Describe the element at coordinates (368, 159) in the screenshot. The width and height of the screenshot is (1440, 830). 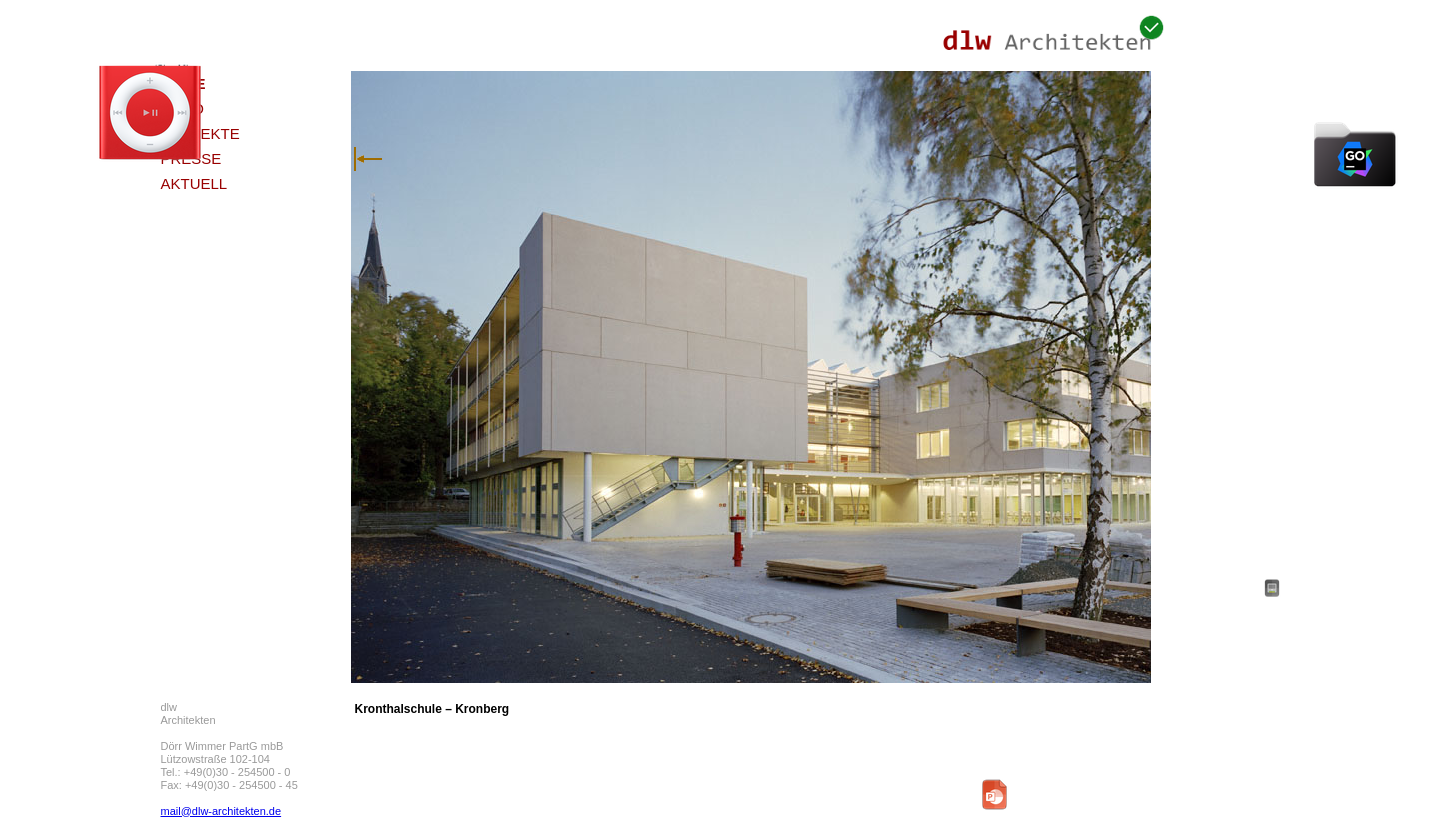
I see `go to the first item in a list or sequence` at that location.